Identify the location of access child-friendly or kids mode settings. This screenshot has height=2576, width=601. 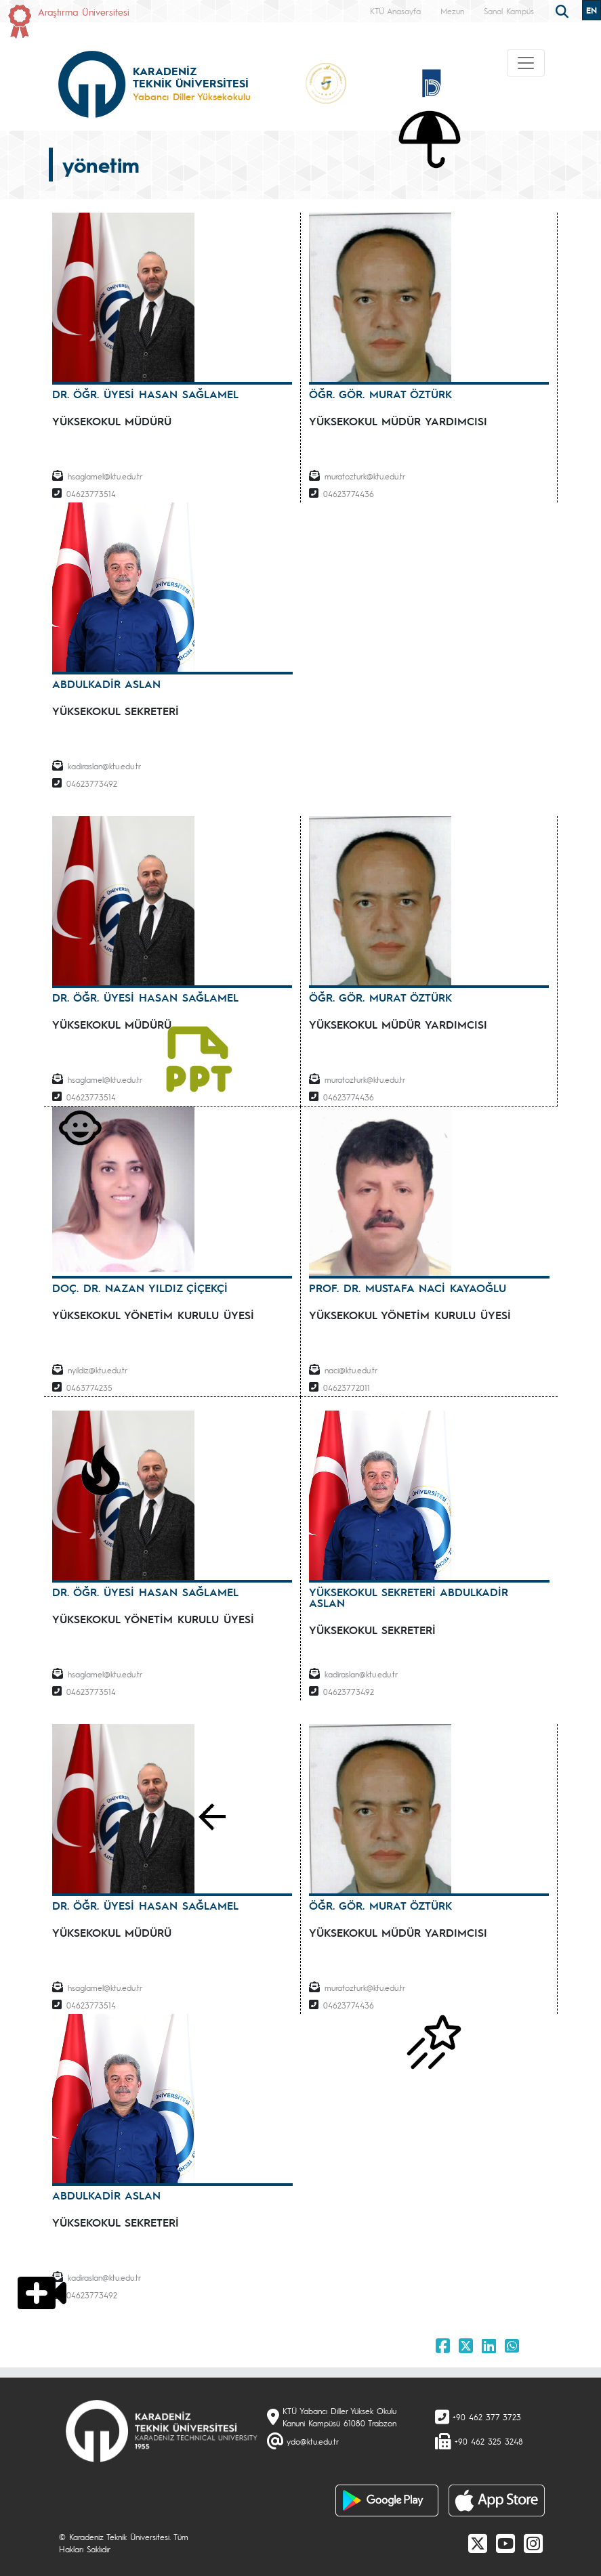
(80, 1128).